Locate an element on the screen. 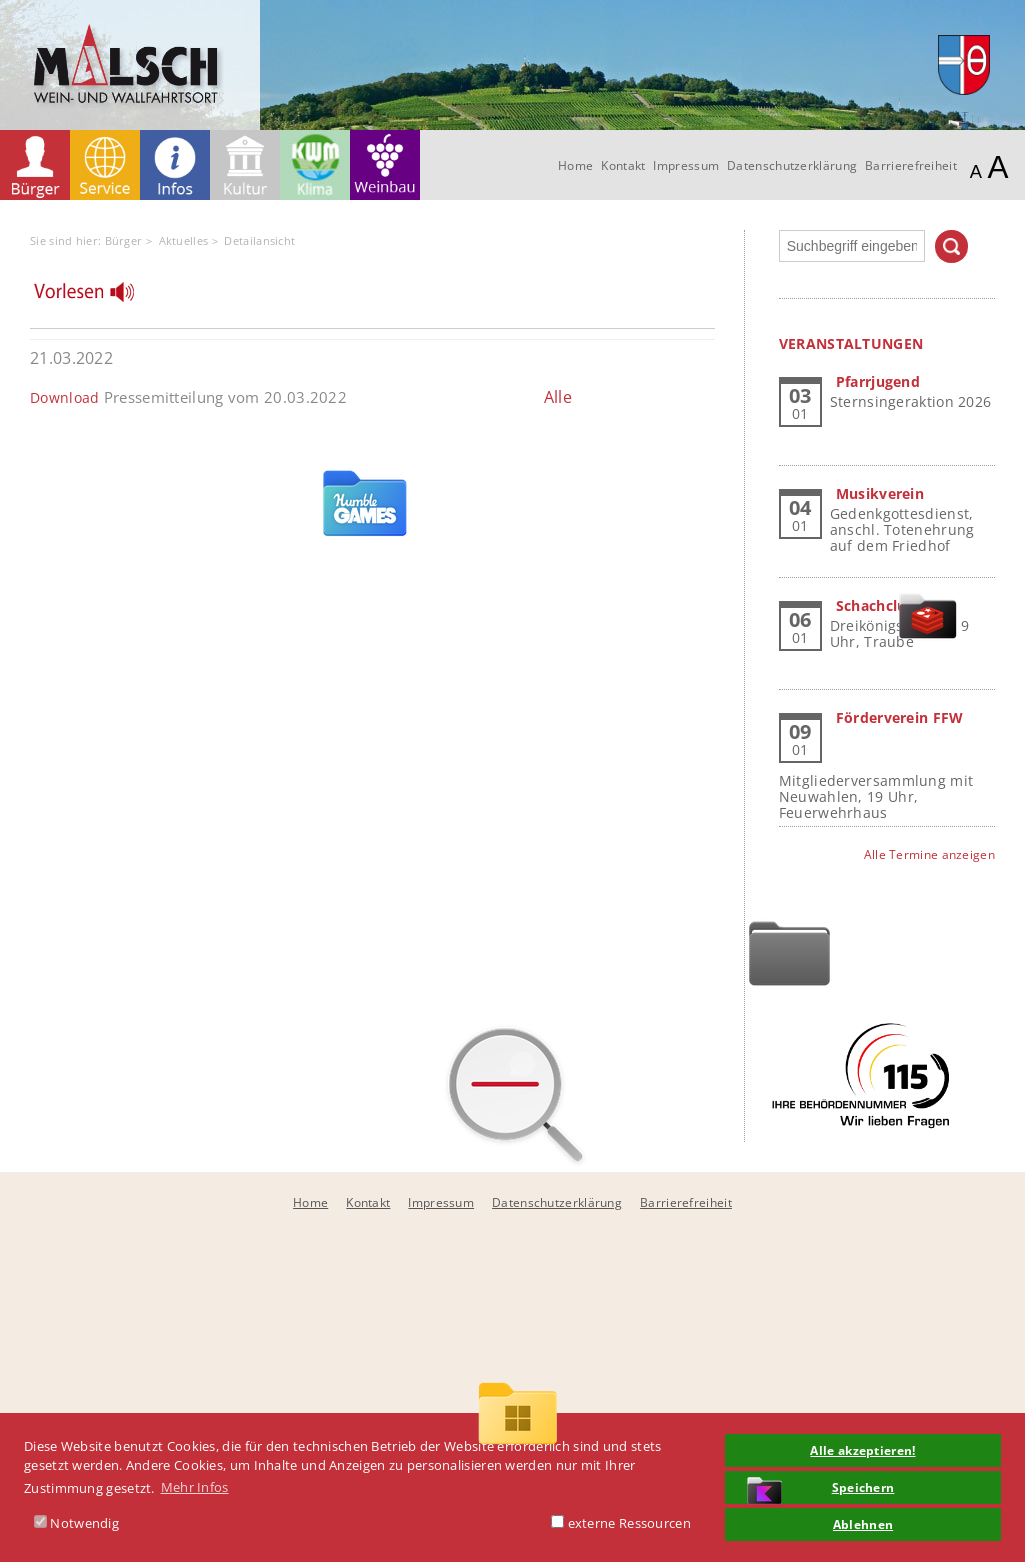 The image size is (1025, 1562). open kotlin project folder is located at coordinates (764, 1491).